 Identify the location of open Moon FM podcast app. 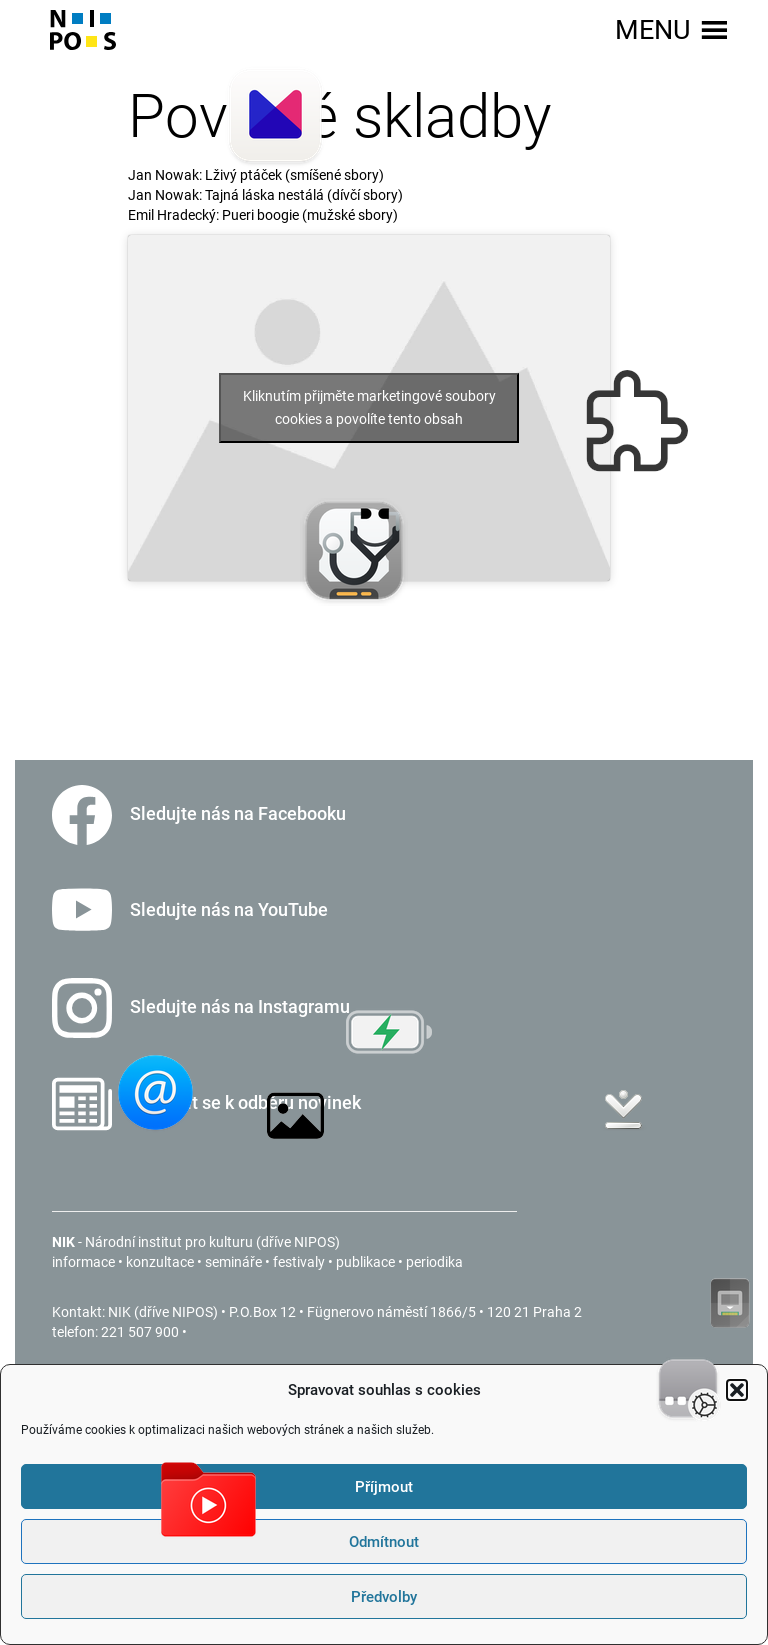
(275, 115).